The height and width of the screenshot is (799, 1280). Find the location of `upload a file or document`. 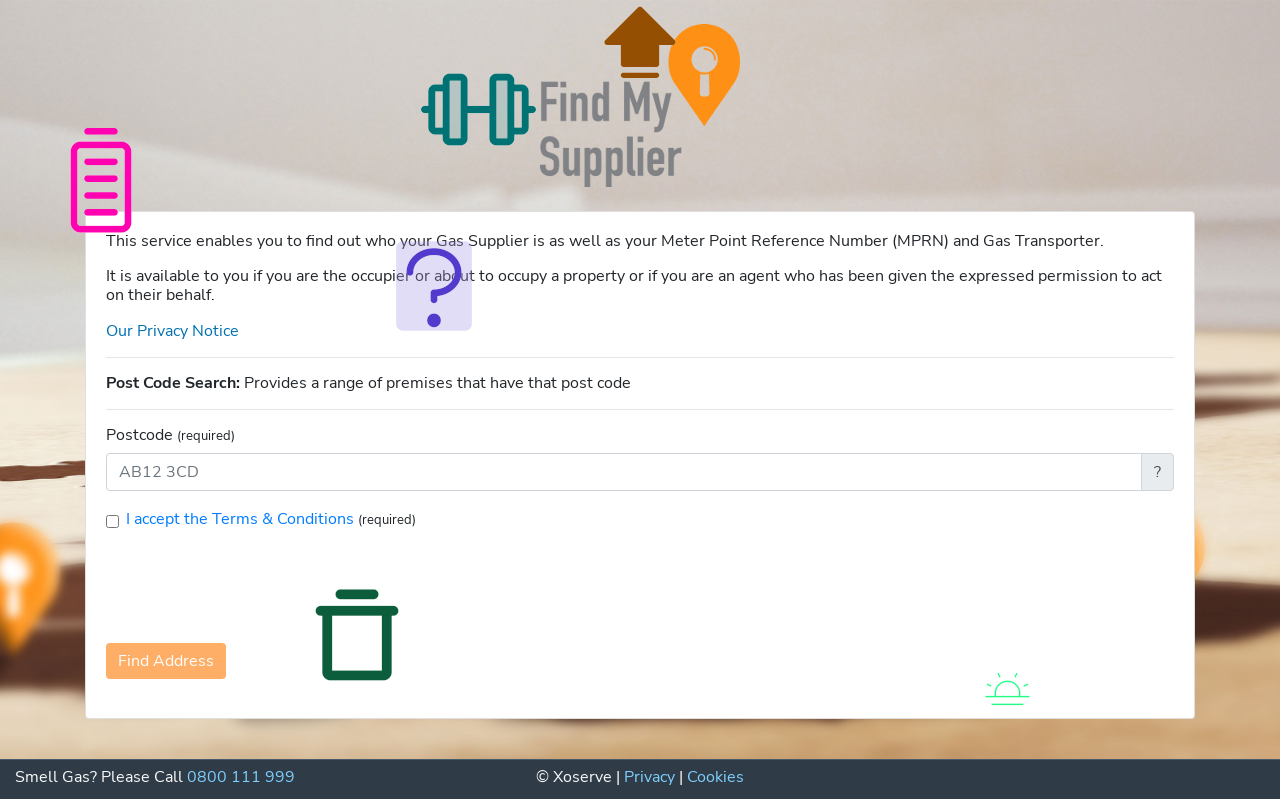

upload a file or document is located at coordinates (640, 45).